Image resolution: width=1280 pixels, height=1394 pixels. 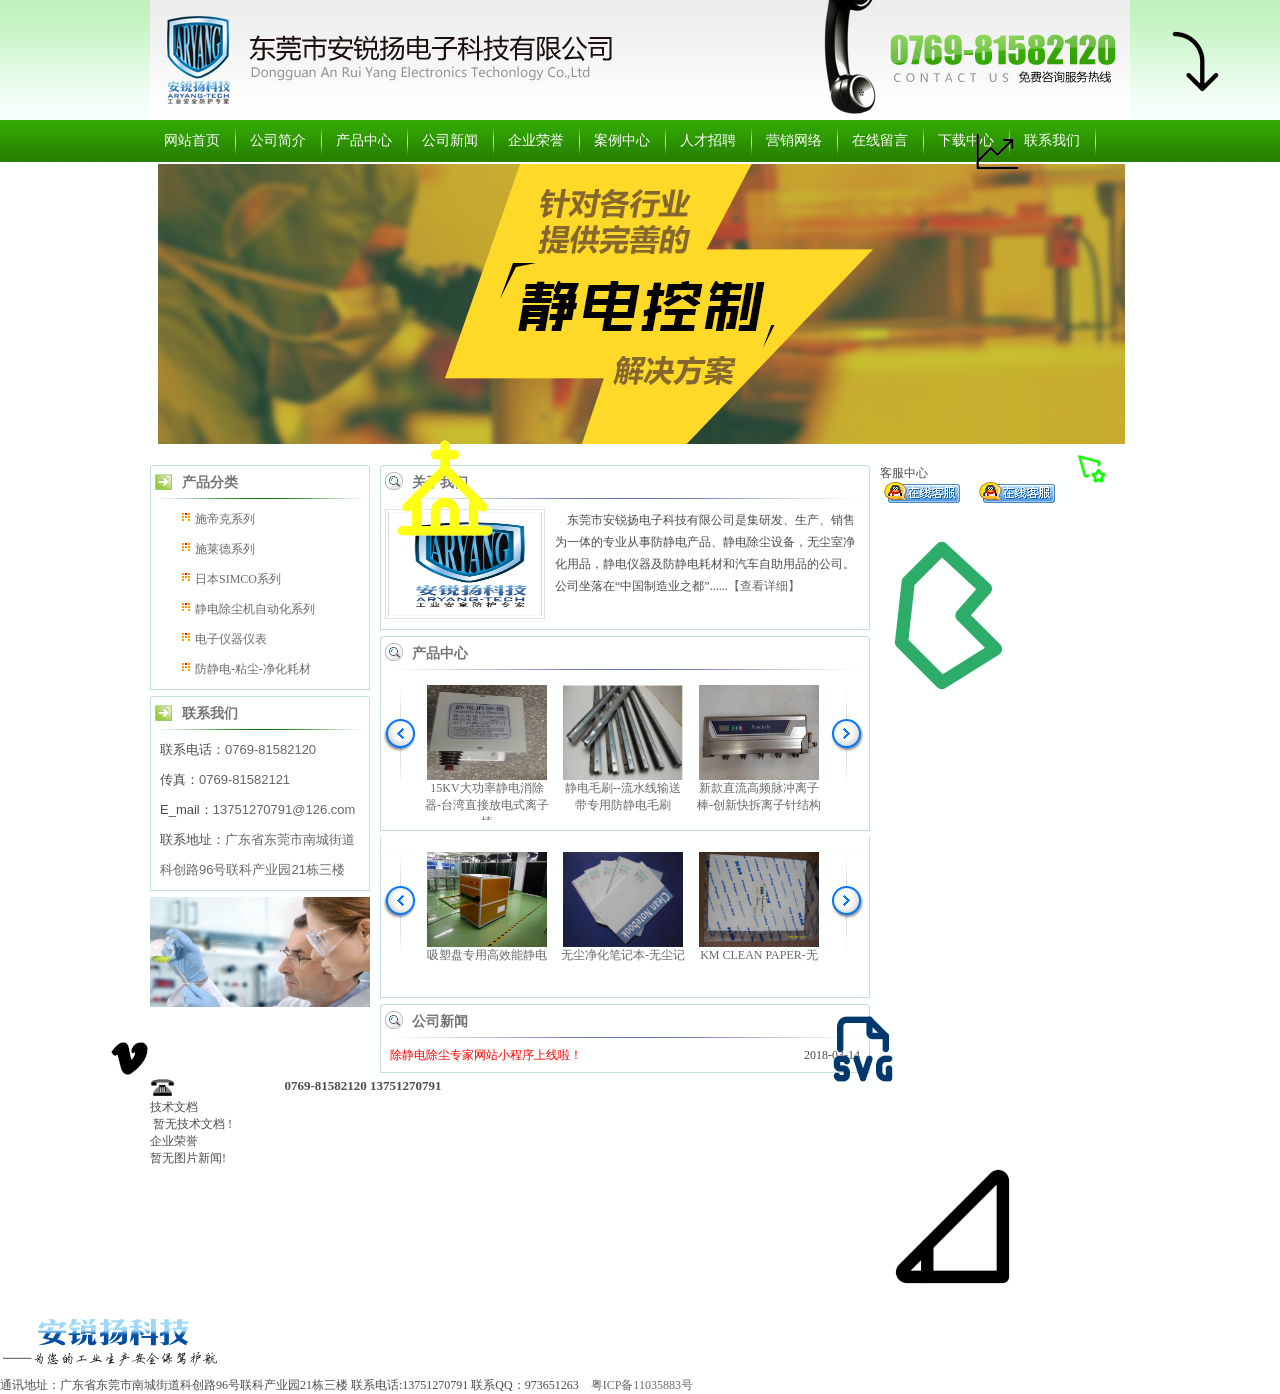 I want to click on view analytics or performance trends, so click(x=997, y=151).